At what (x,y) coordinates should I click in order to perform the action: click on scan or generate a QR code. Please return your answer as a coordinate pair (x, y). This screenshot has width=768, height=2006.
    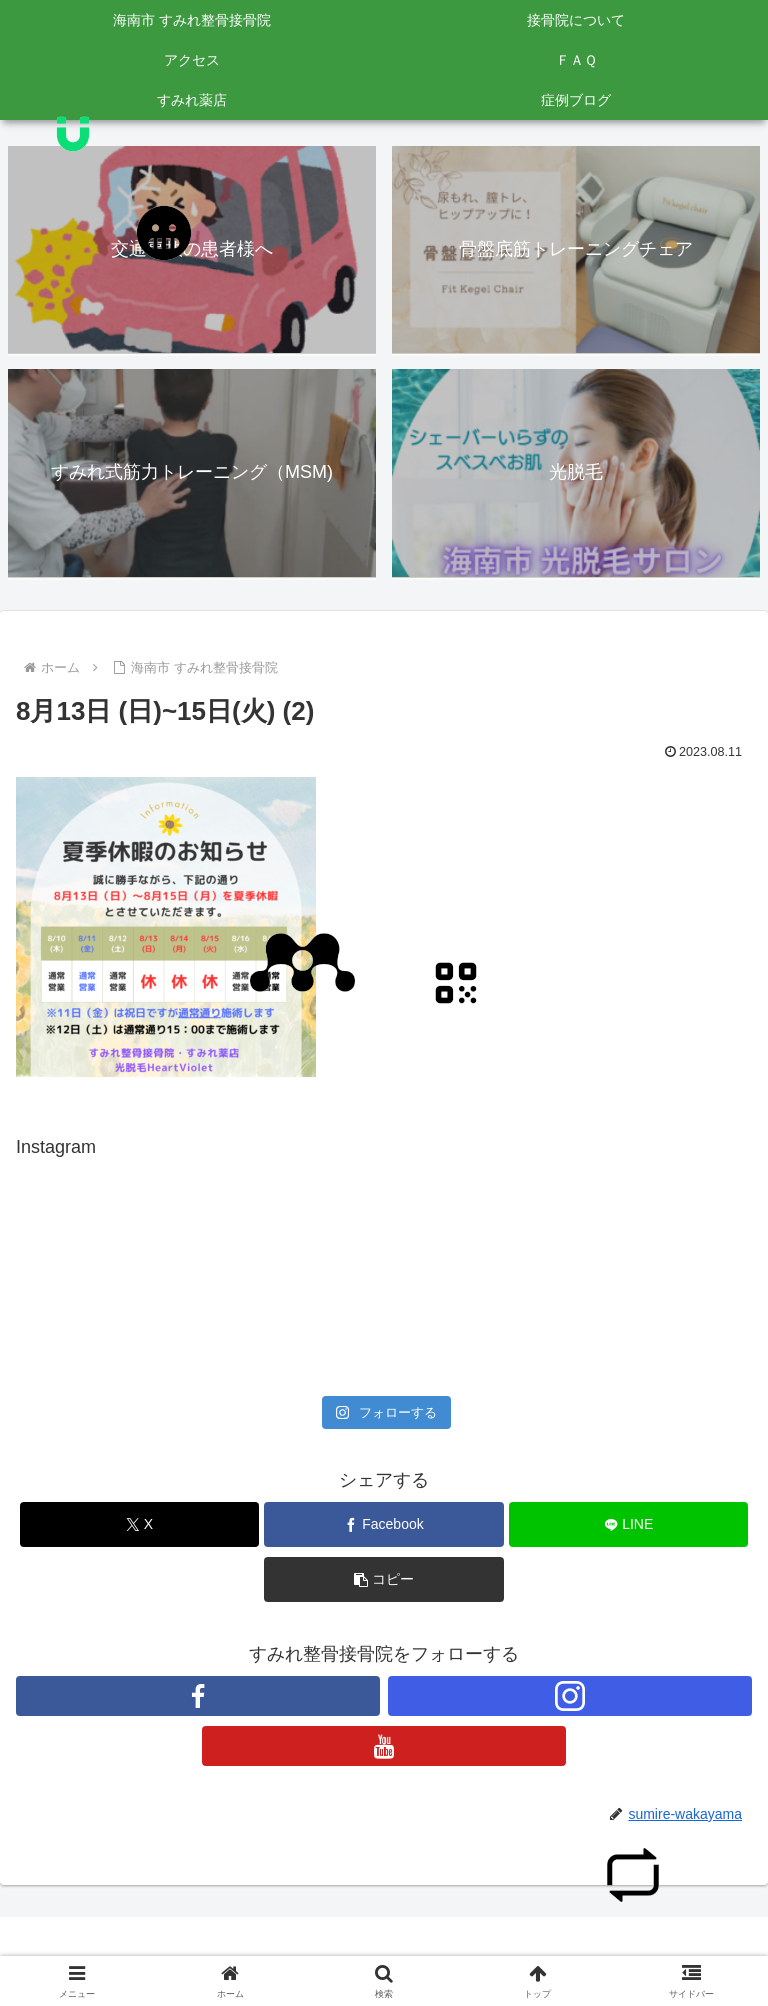
    Looking at the image, I should click on (456, 983).